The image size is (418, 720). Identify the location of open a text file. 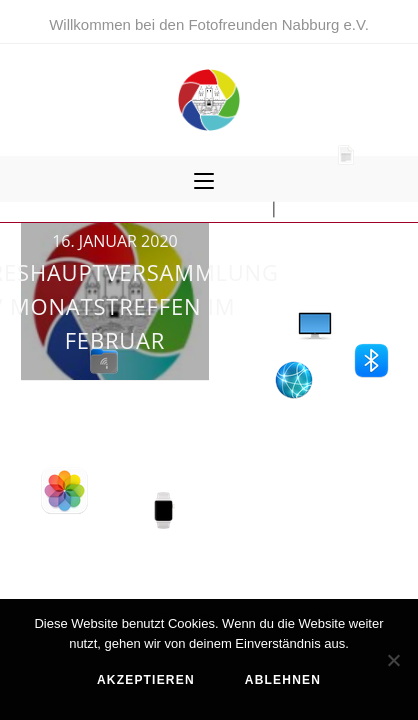
(346, 155).